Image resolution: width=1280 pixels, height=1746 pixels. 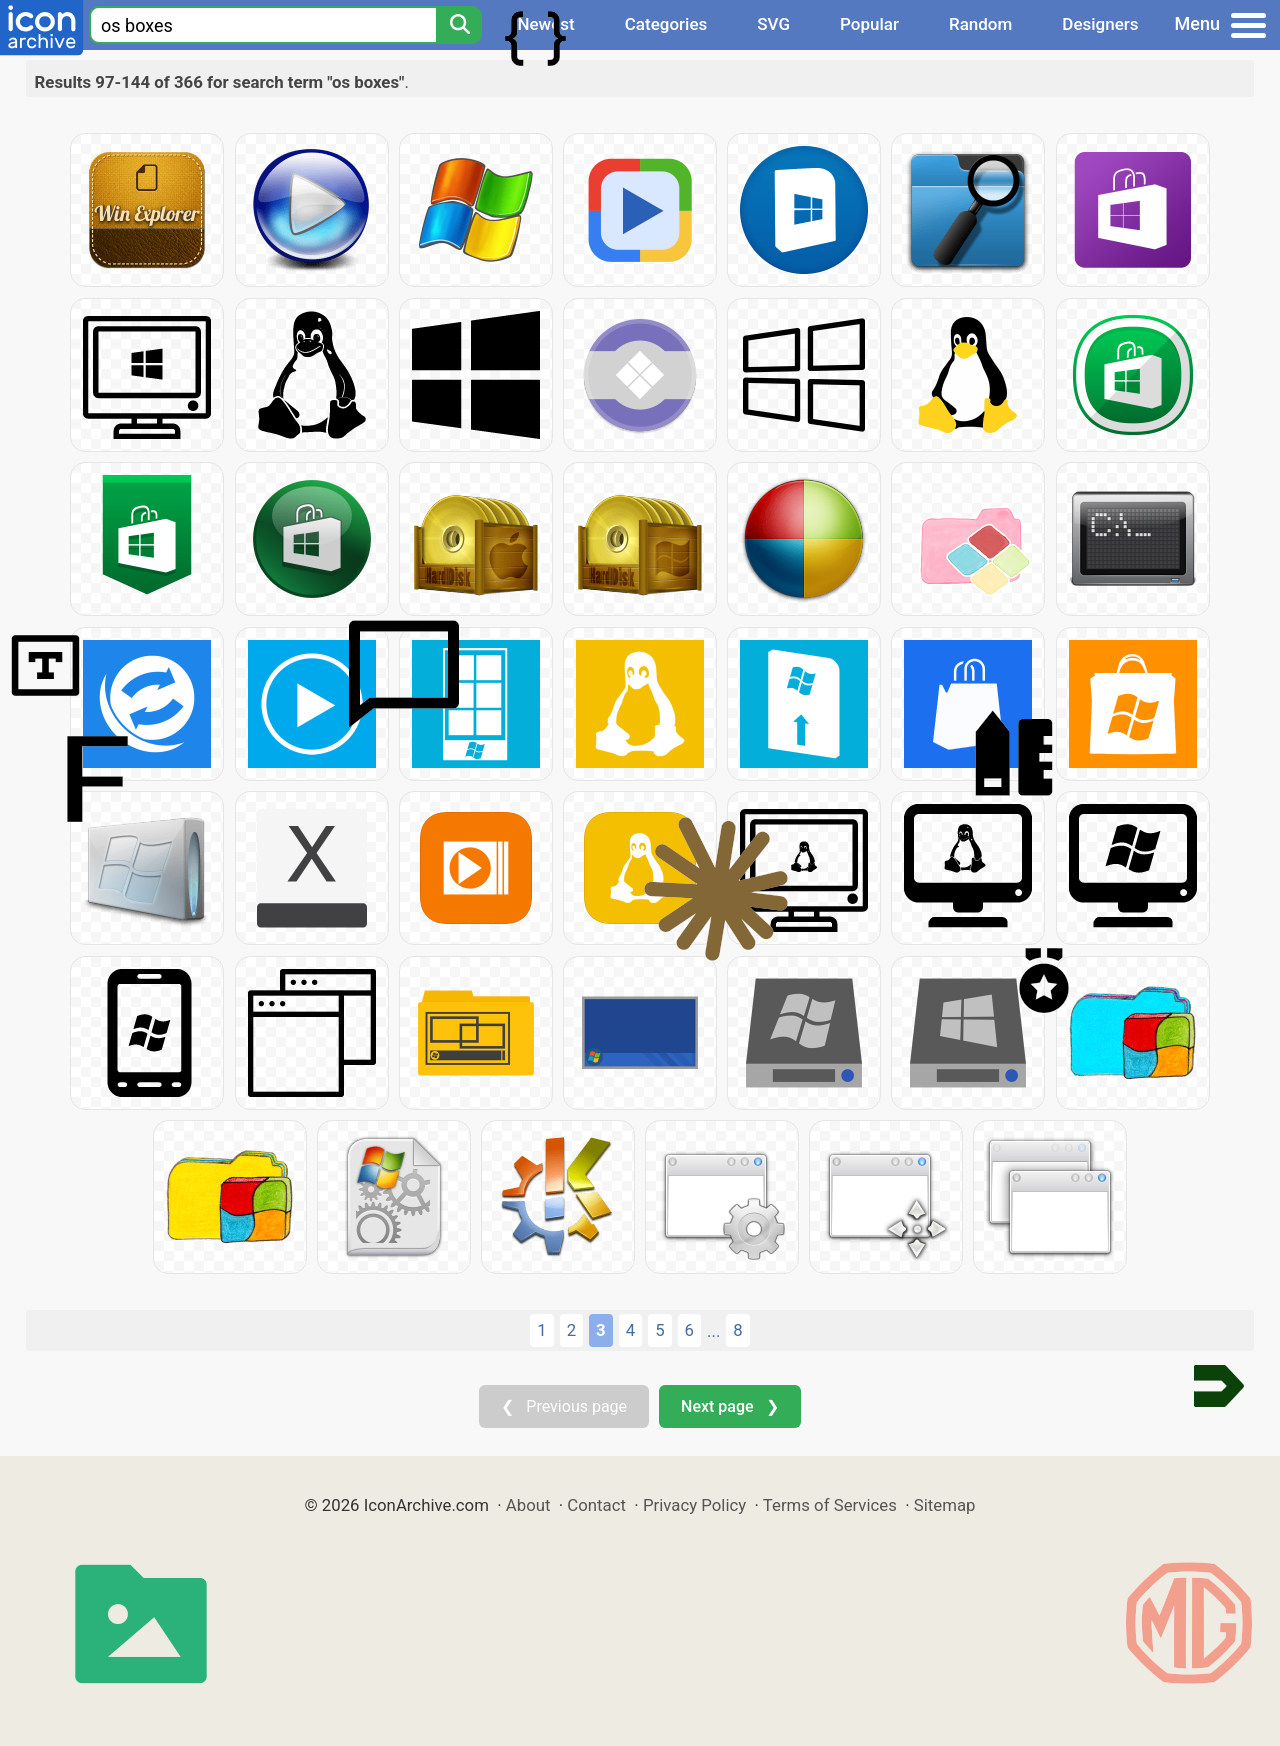 I want to click on open chat or messaging, so click(x=404, y=670).